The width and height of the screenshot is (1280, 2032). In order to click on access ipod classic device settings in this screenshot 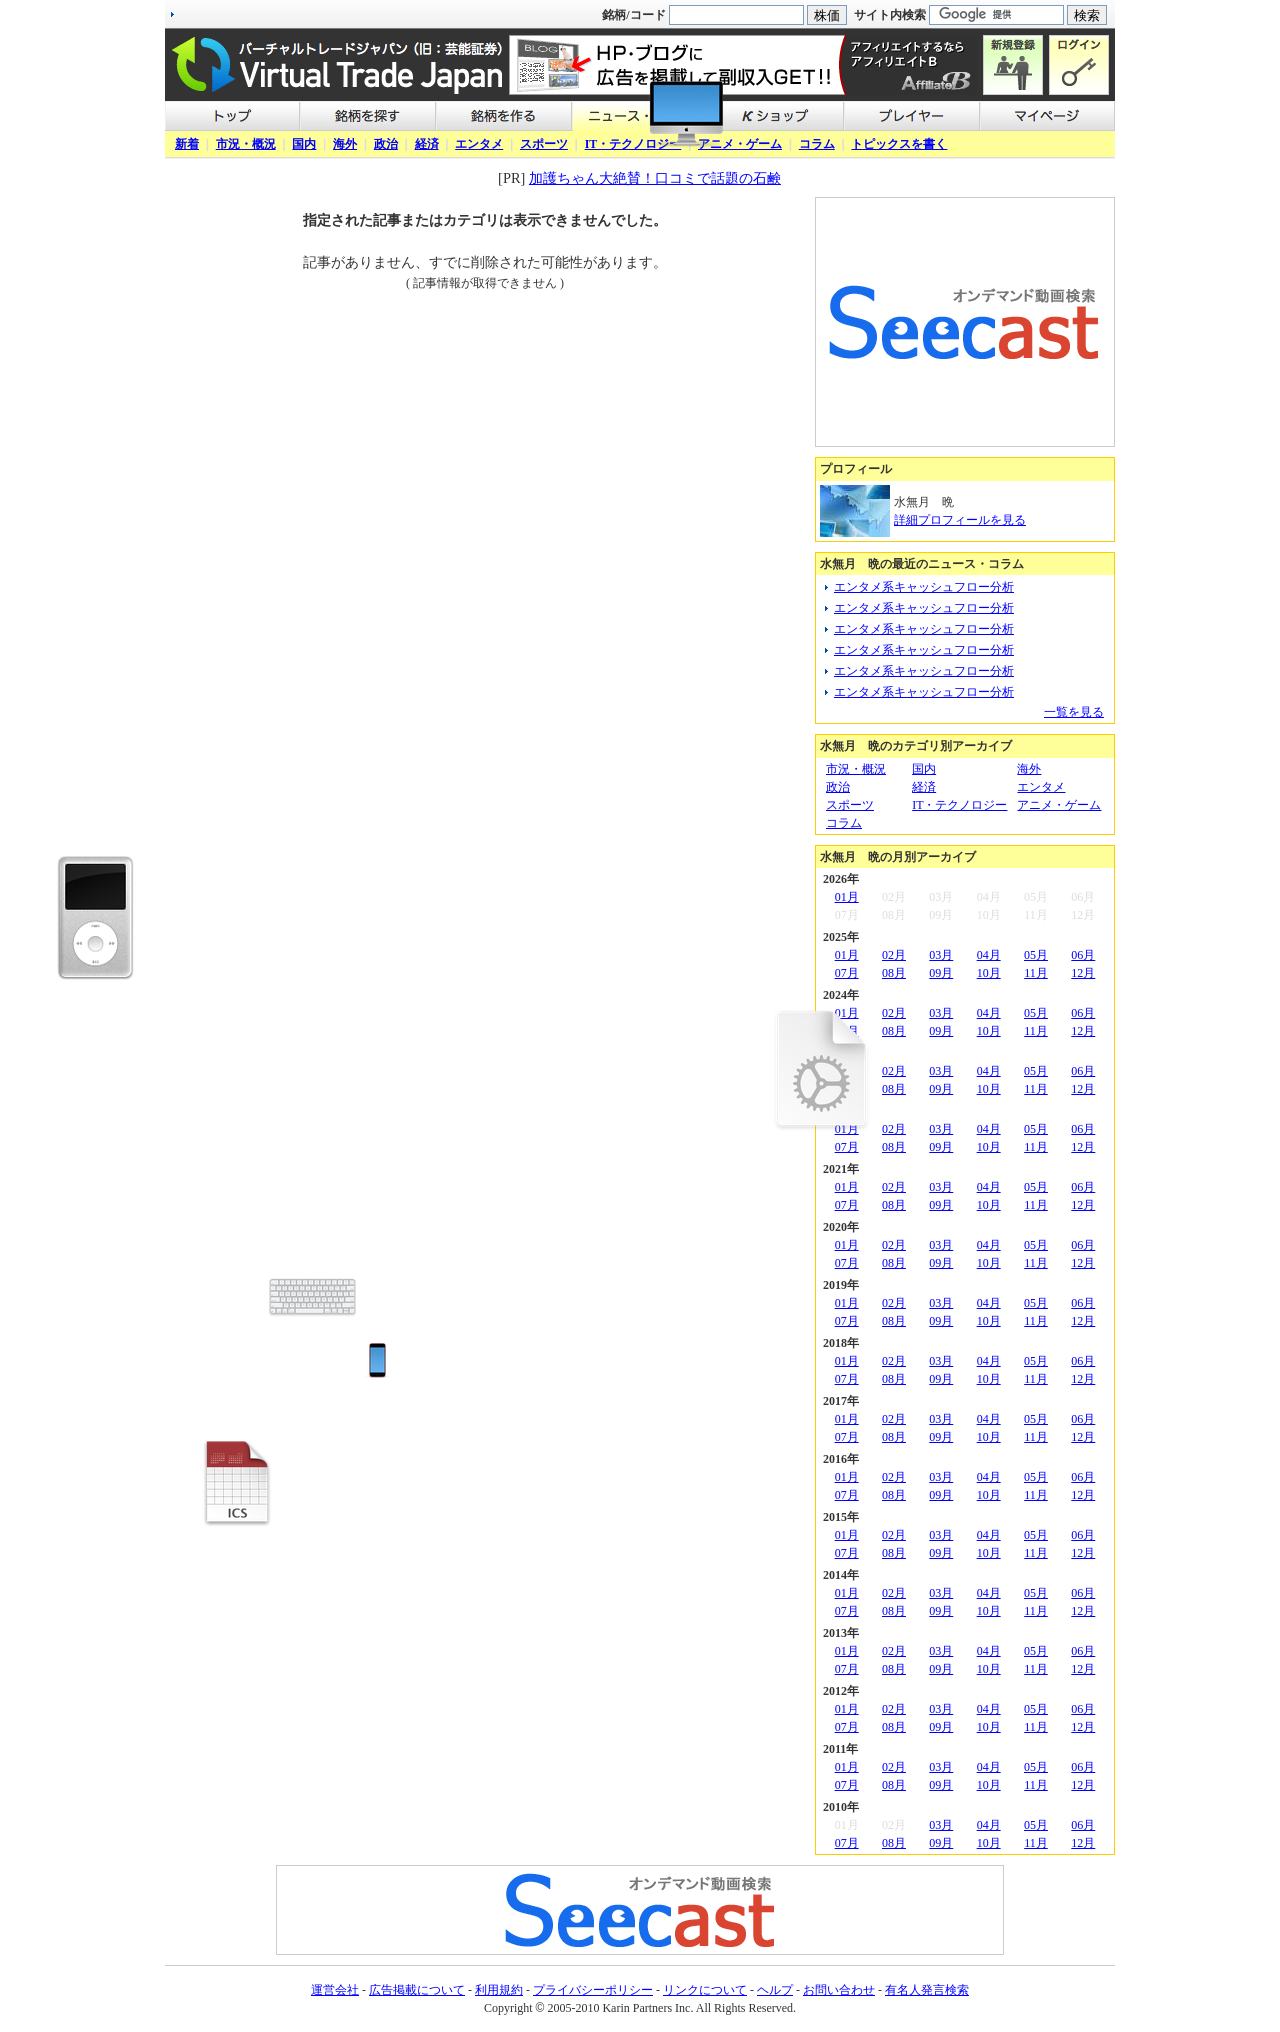, I will do `click(95, 917)`.